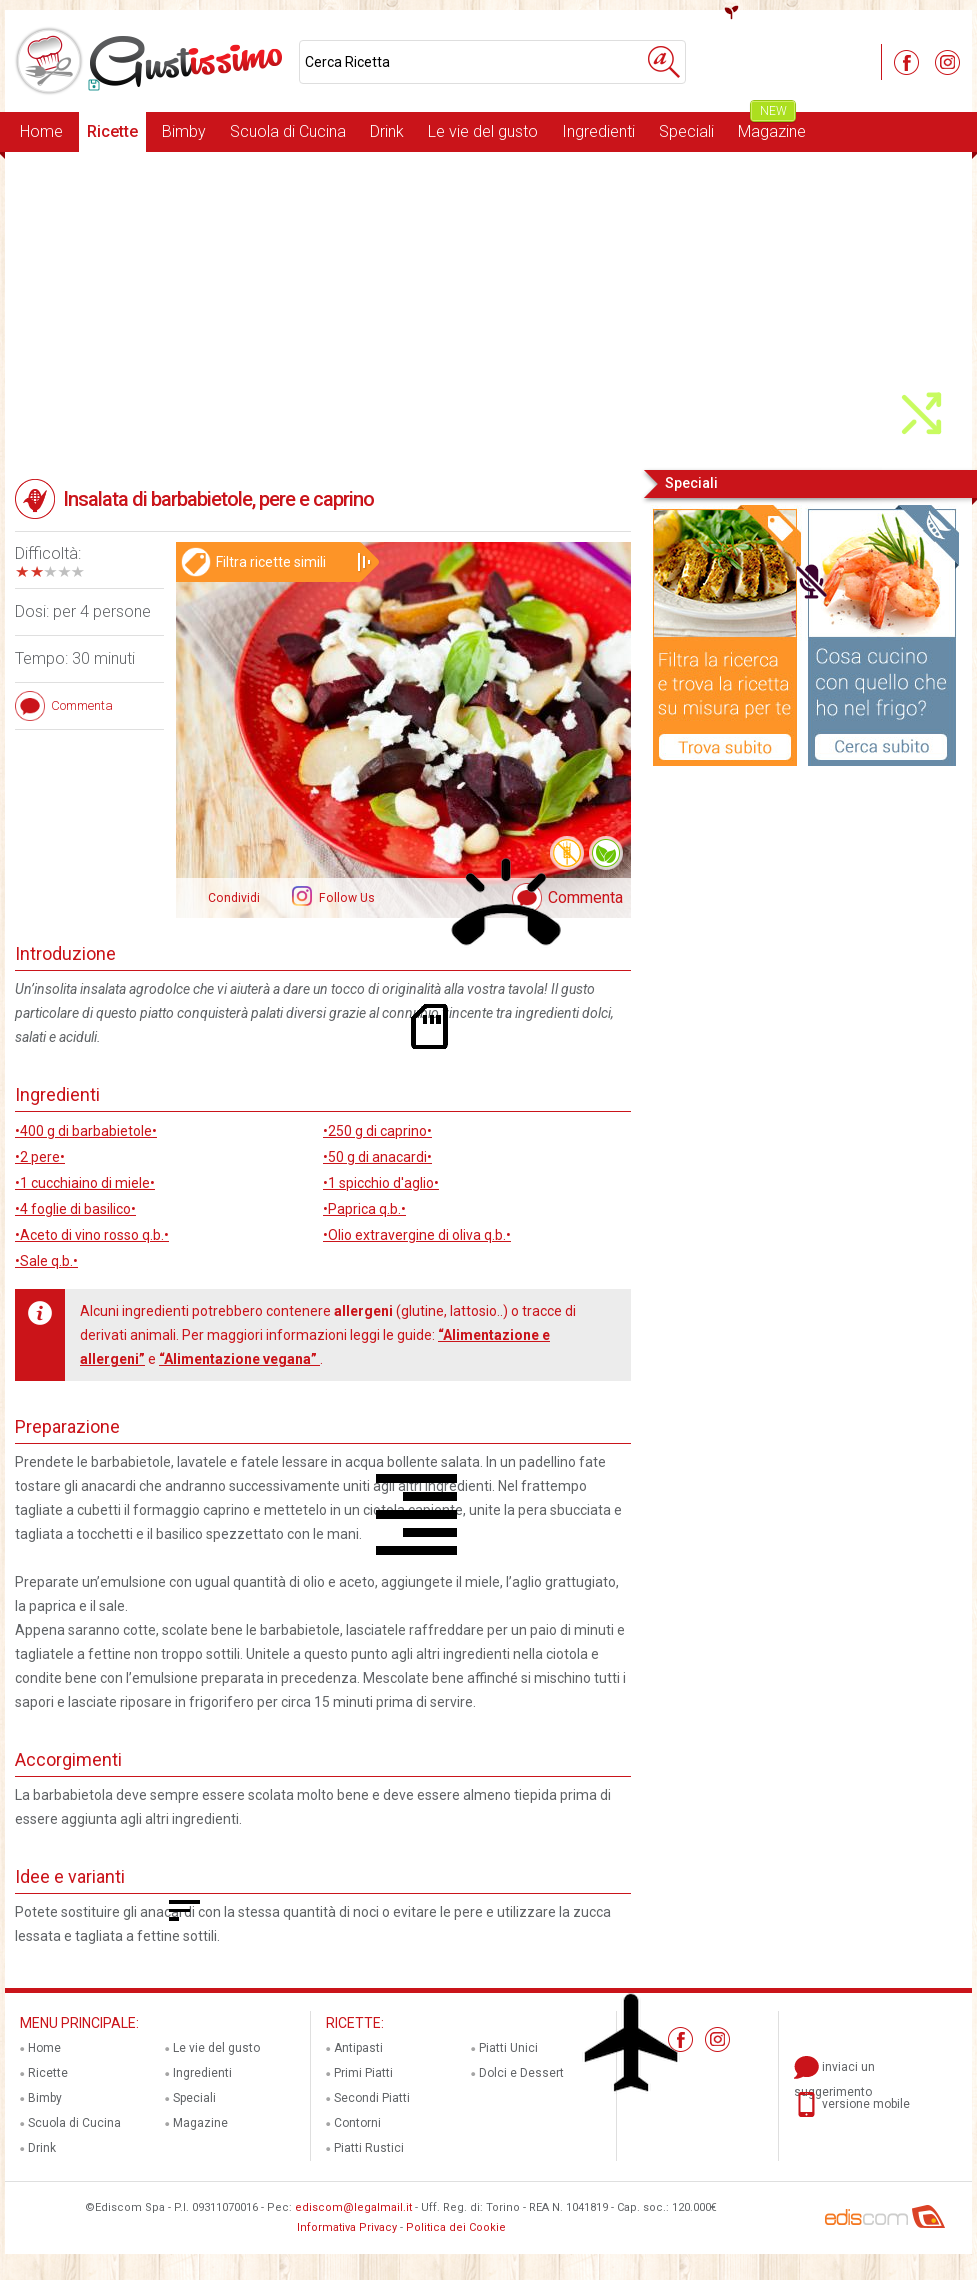  Describe the element at coordinates (184, 1910) in the screenshot. I see `sort list items by criteria` at that location.